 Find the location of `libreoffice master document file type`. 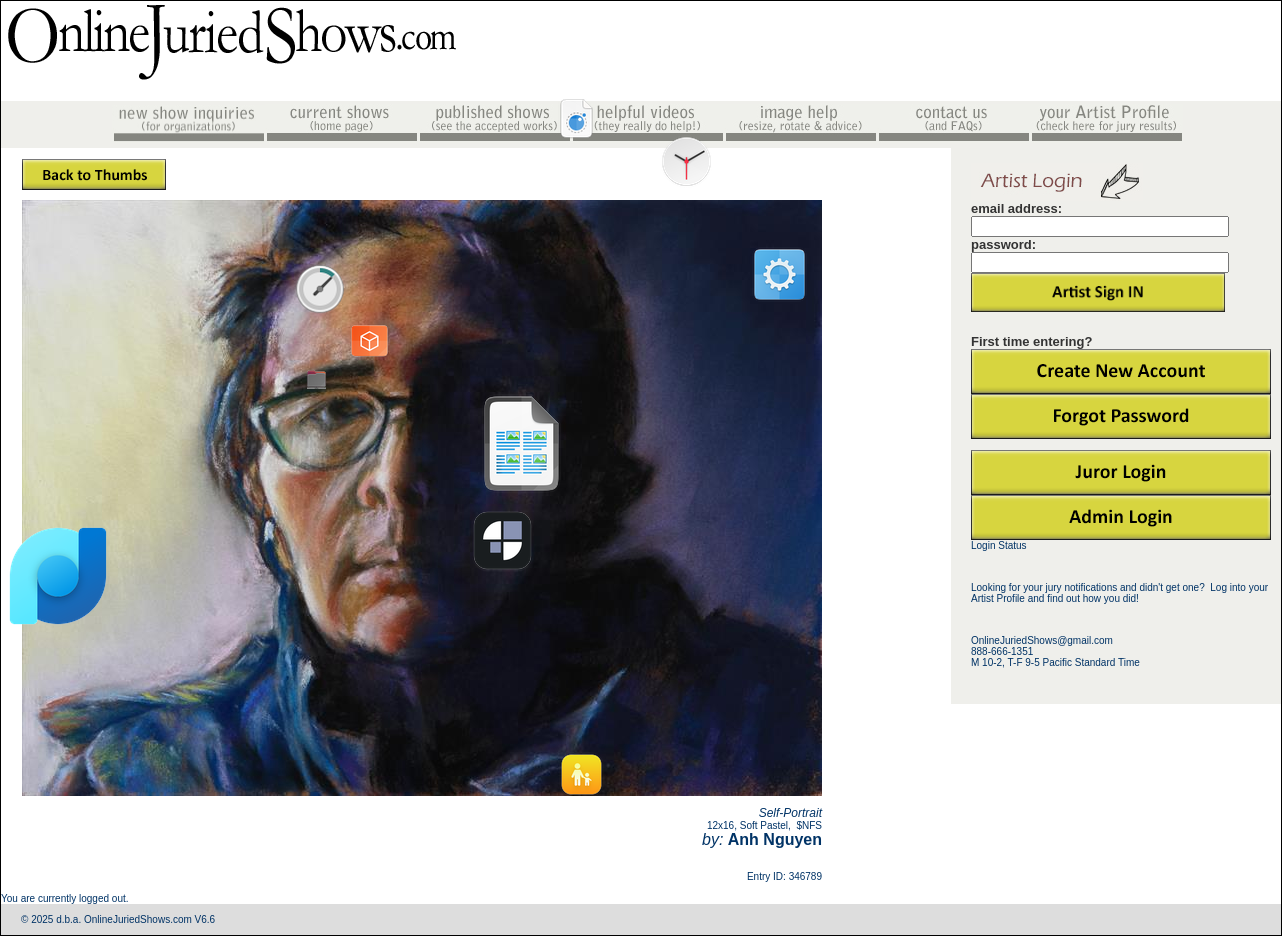

libreoffice master document file type is located at coordinates (521, 443).